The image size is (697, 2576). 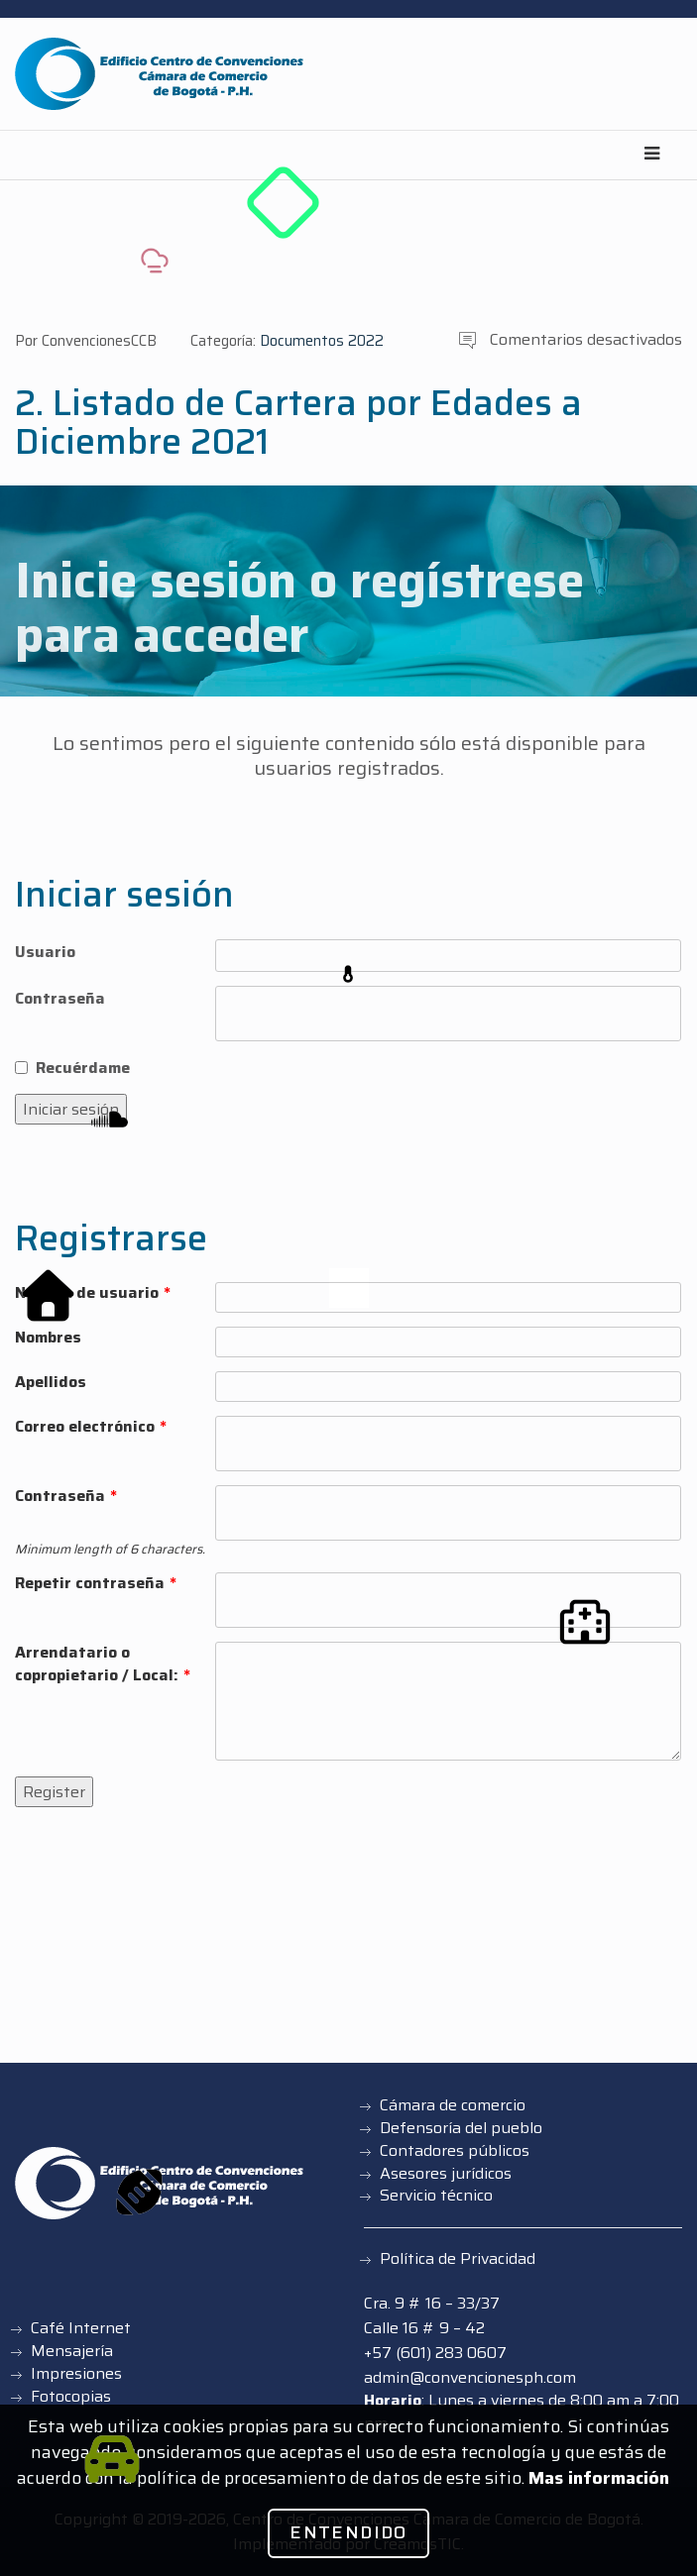 I want to click on indicates low temperature reading, so click(x=348, y=974).